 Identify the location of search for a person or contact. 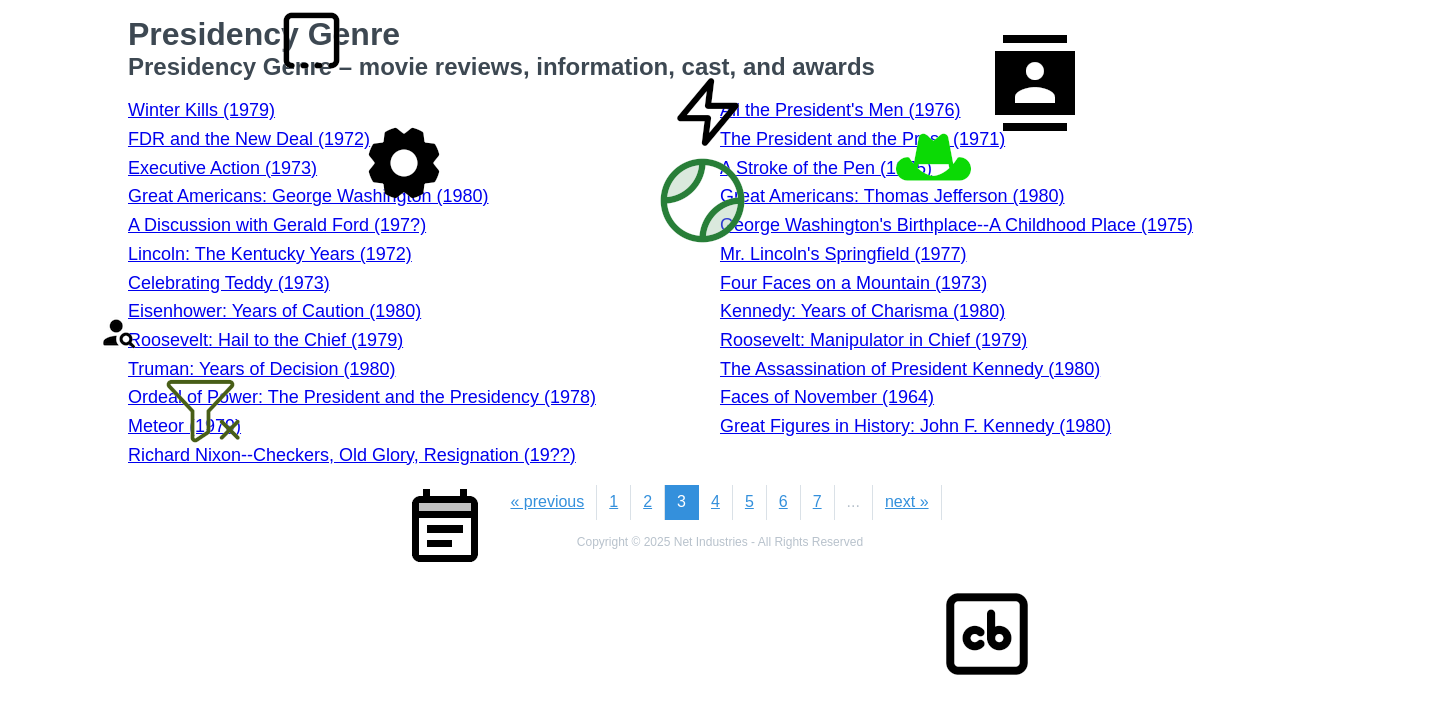
(119, 332).